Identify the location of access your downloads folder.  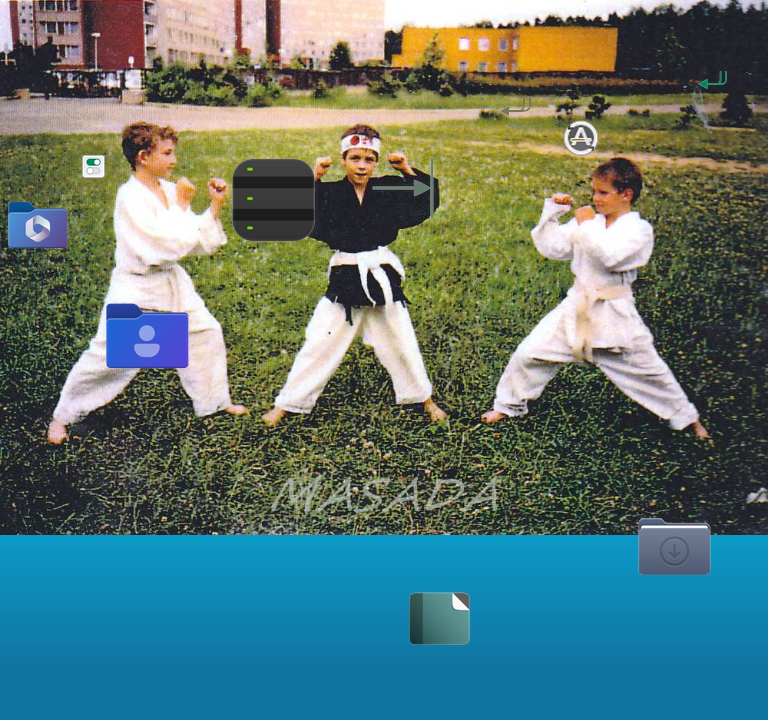
(674, 546).